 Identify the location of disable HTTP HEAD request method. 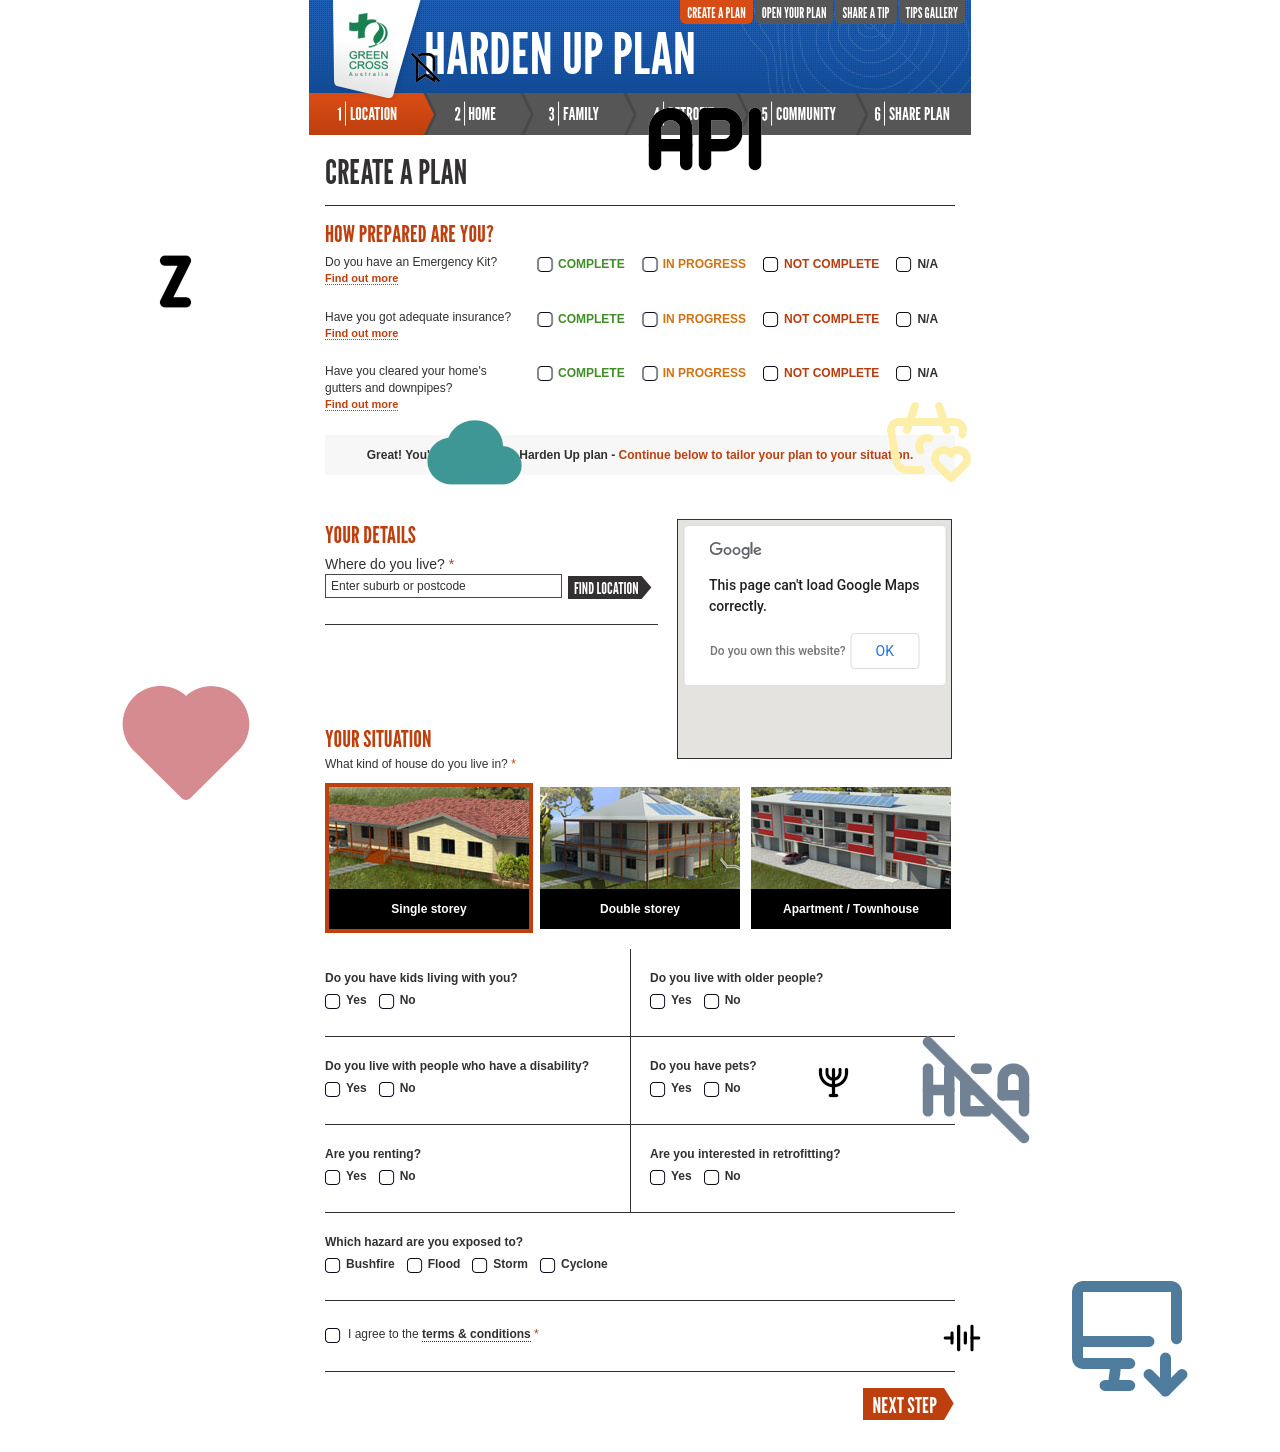
(976, 1090).